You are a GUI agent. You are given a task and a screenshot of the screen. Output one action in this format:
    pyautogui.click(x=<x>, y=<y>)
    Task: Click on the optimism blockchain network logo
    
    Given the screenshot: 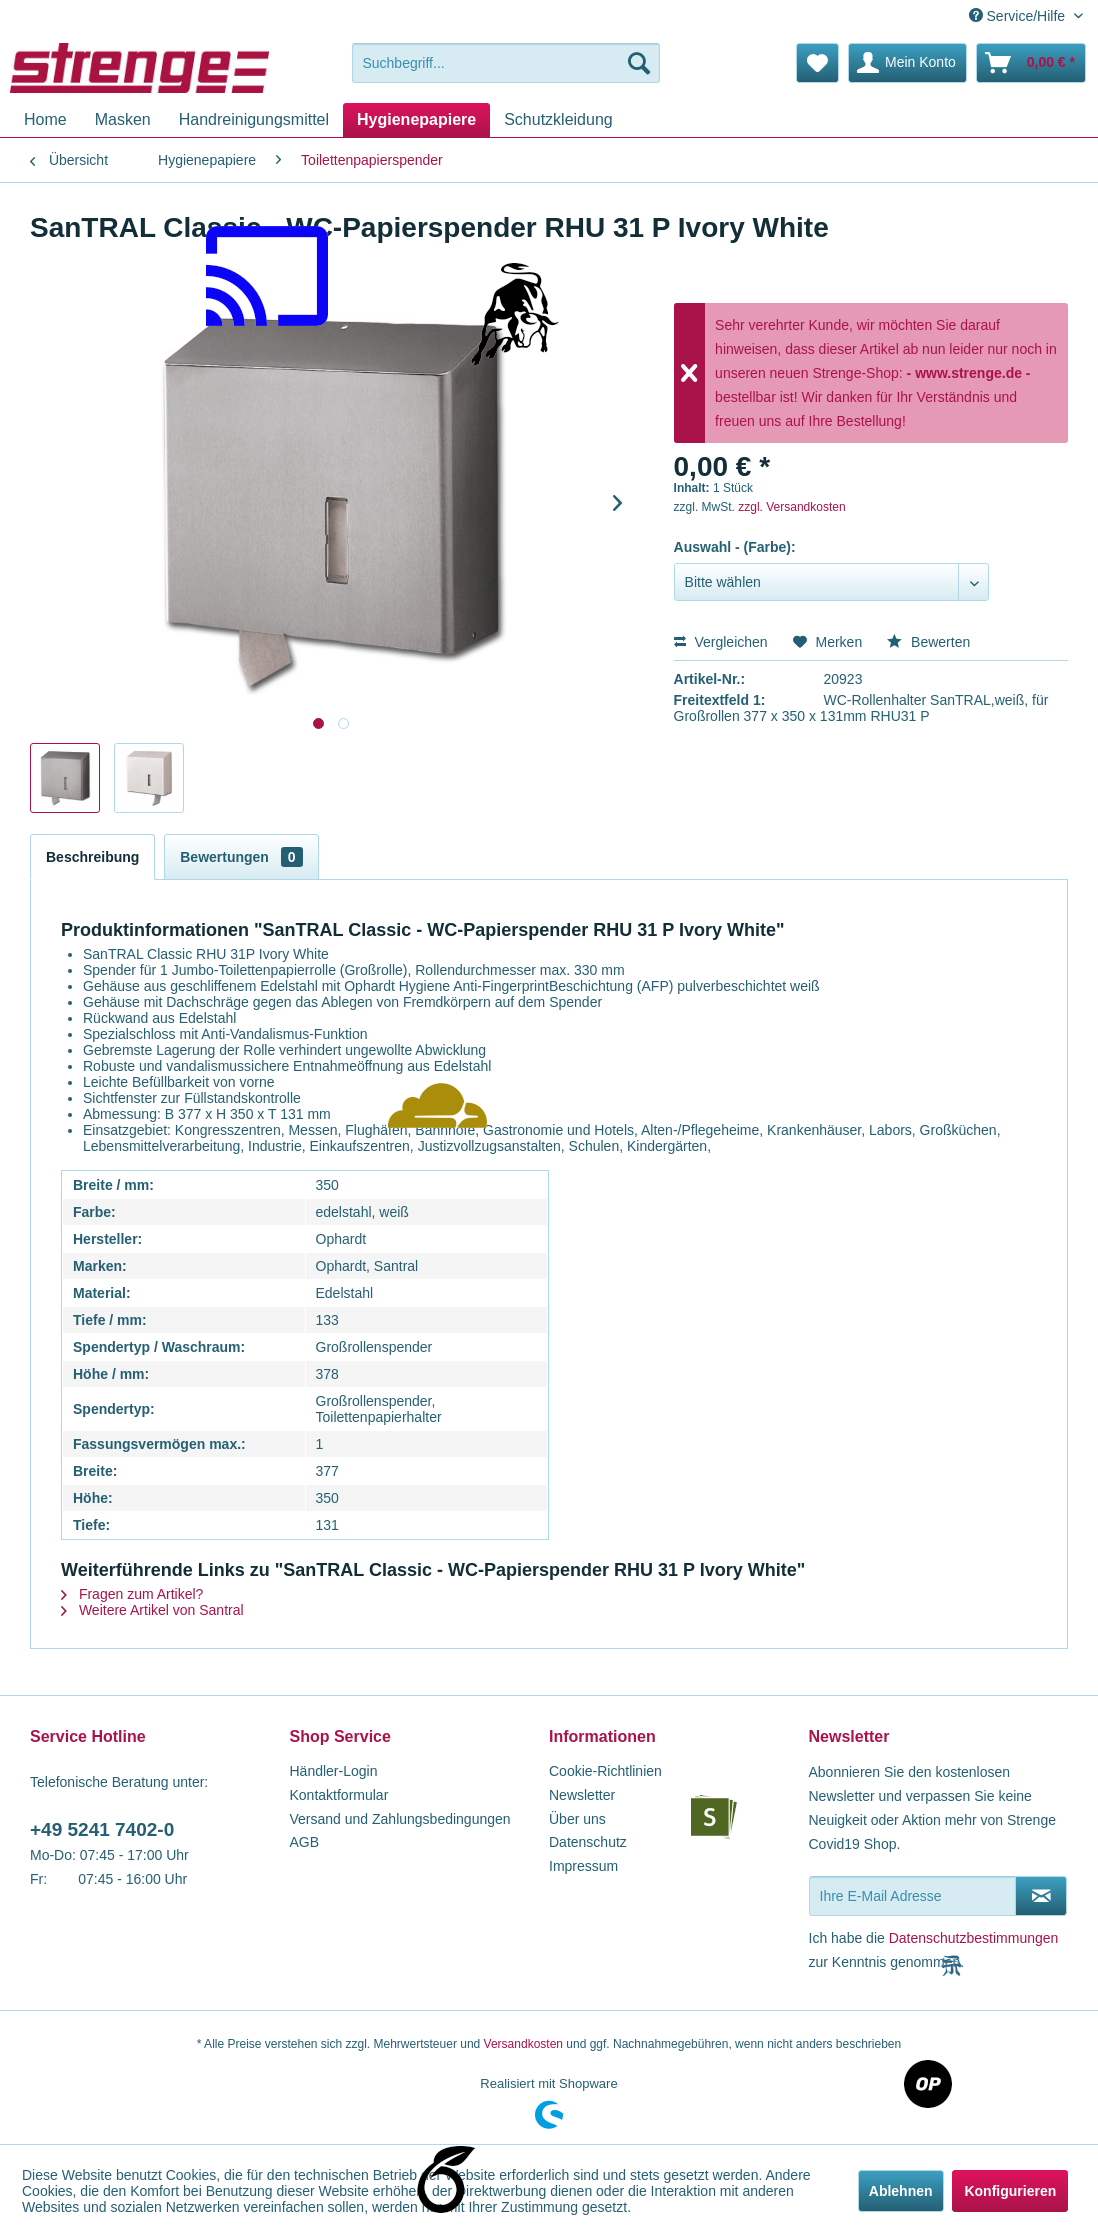 What is the action you would take?
    pyautogui.click(x=928, y=2084)
    